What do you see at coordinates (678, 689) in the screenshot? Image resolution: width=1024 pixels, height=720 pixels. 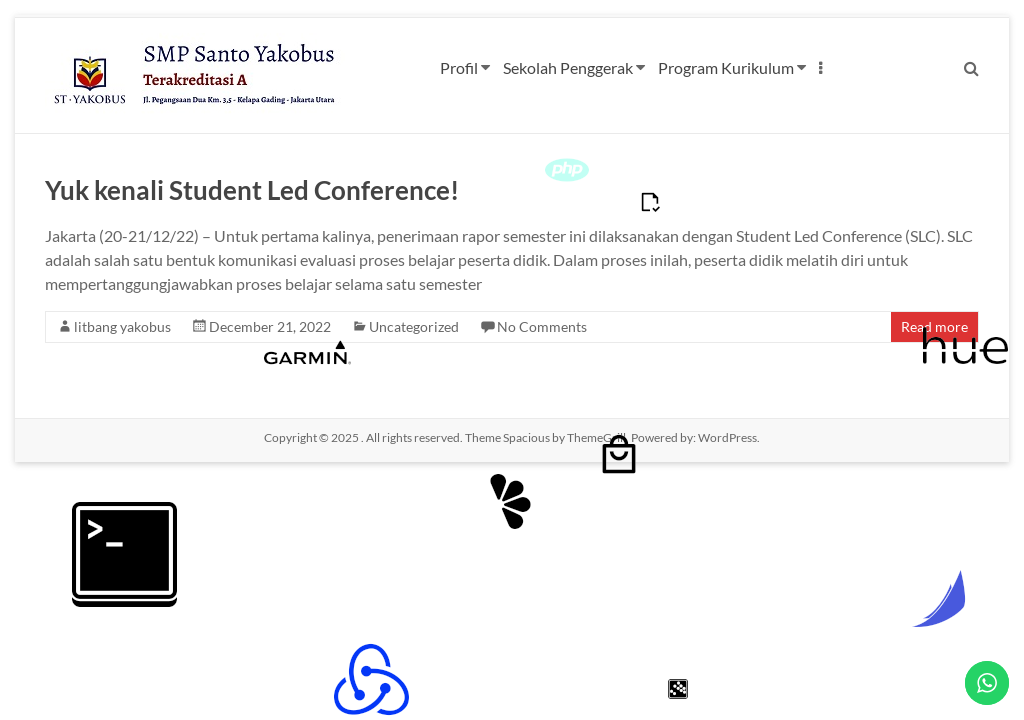 I see `open scilab application` at bounding box center [678, 689].